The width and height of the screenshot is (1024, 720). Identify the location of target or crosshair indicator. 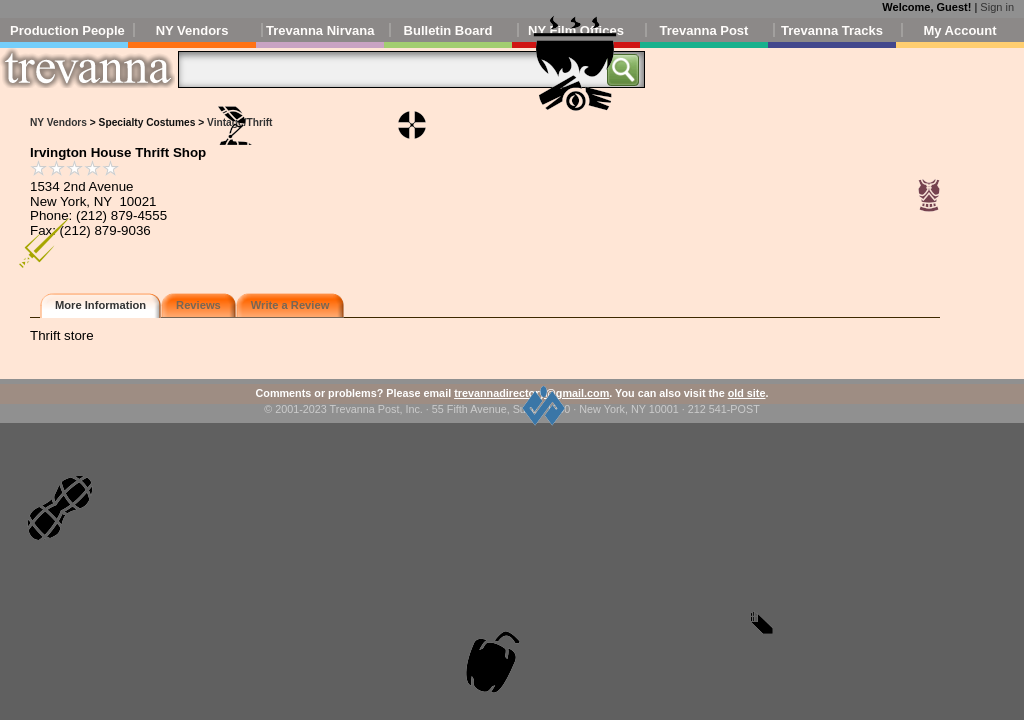
(412, 125).